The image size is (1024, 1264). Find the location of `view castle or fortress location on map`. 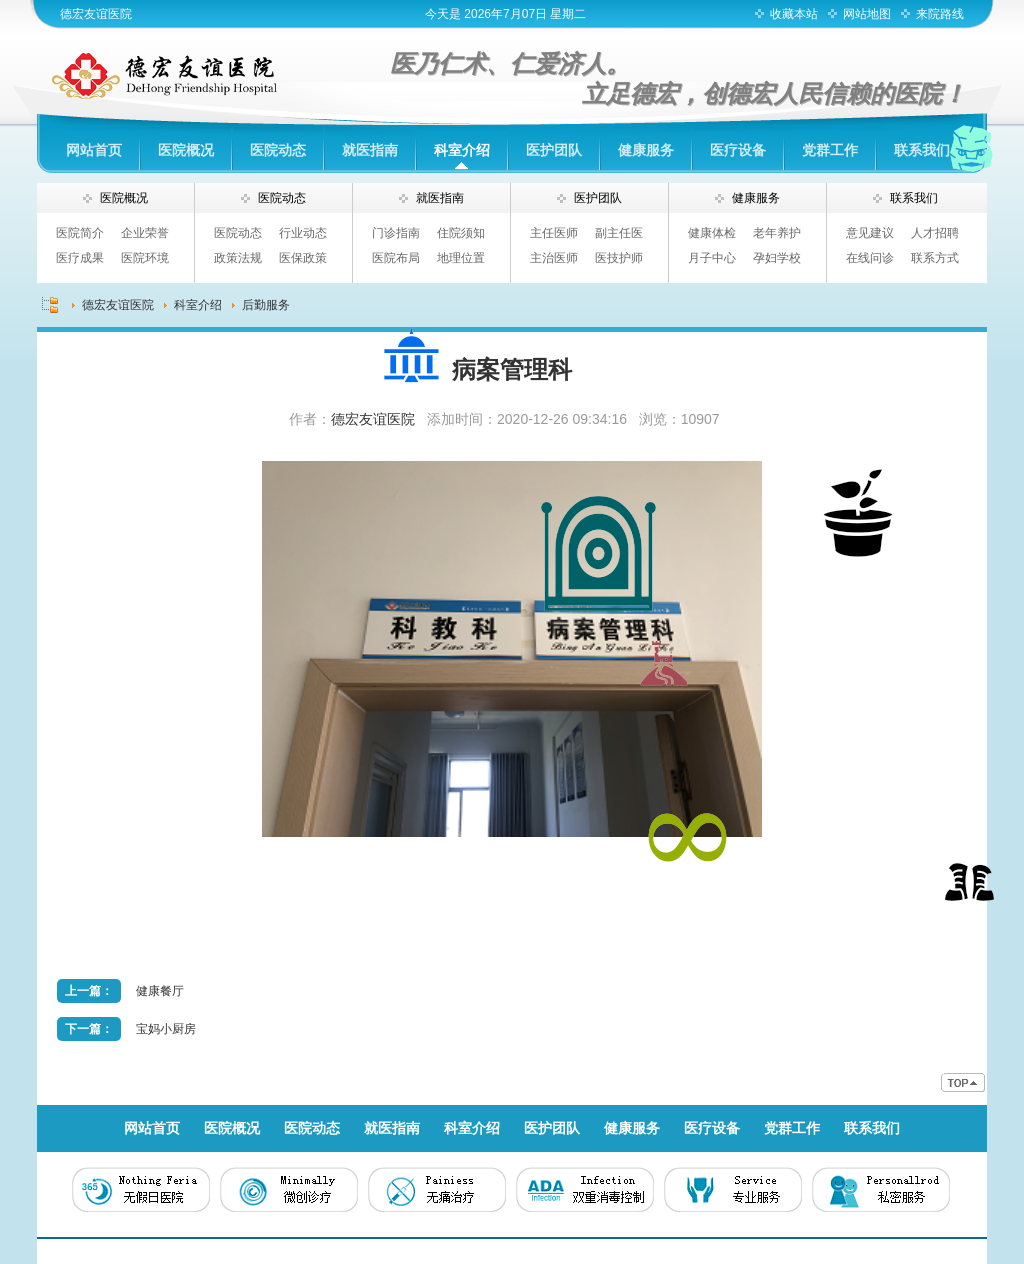

view castle or fortress location on map is located at coordinates (664, 662).